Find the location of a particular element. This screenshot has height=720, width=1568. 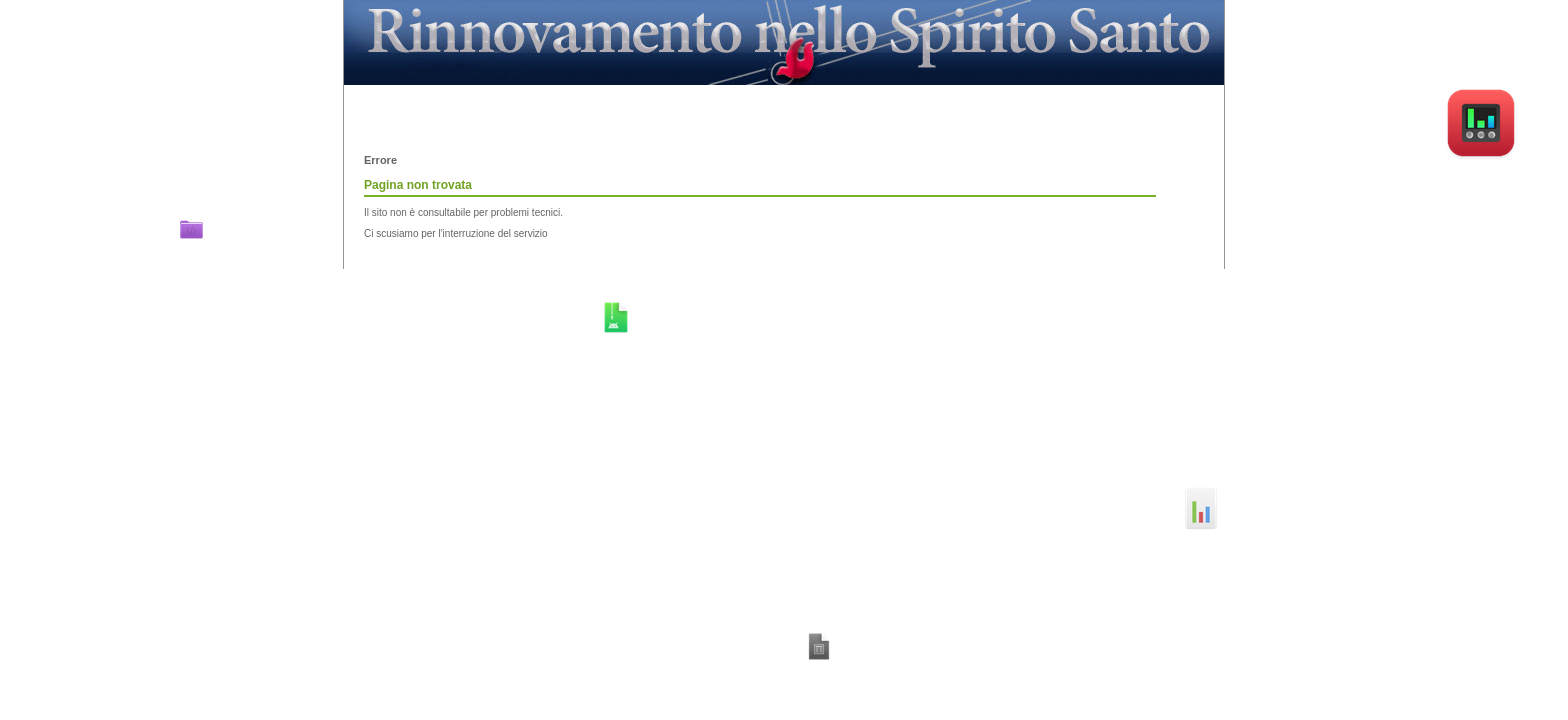

open your code projects folder is located at coordinates (191, 229).